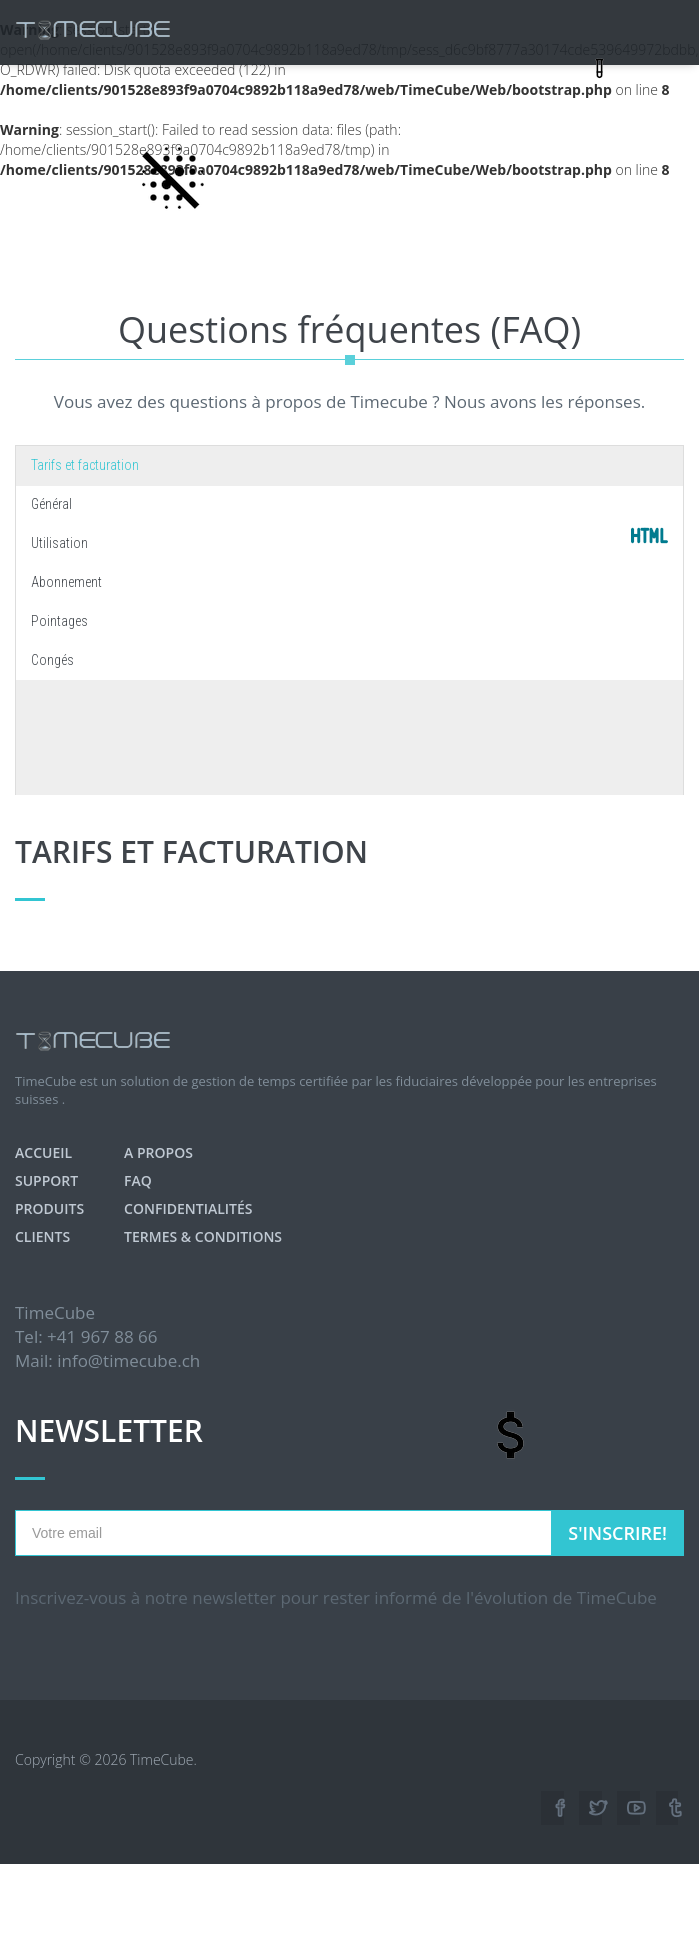 This screenshot has width=699, height=1952. Describe the element at coordinates (512, 1435) in the screenshot. I see `view pricing or payment details` at that location.